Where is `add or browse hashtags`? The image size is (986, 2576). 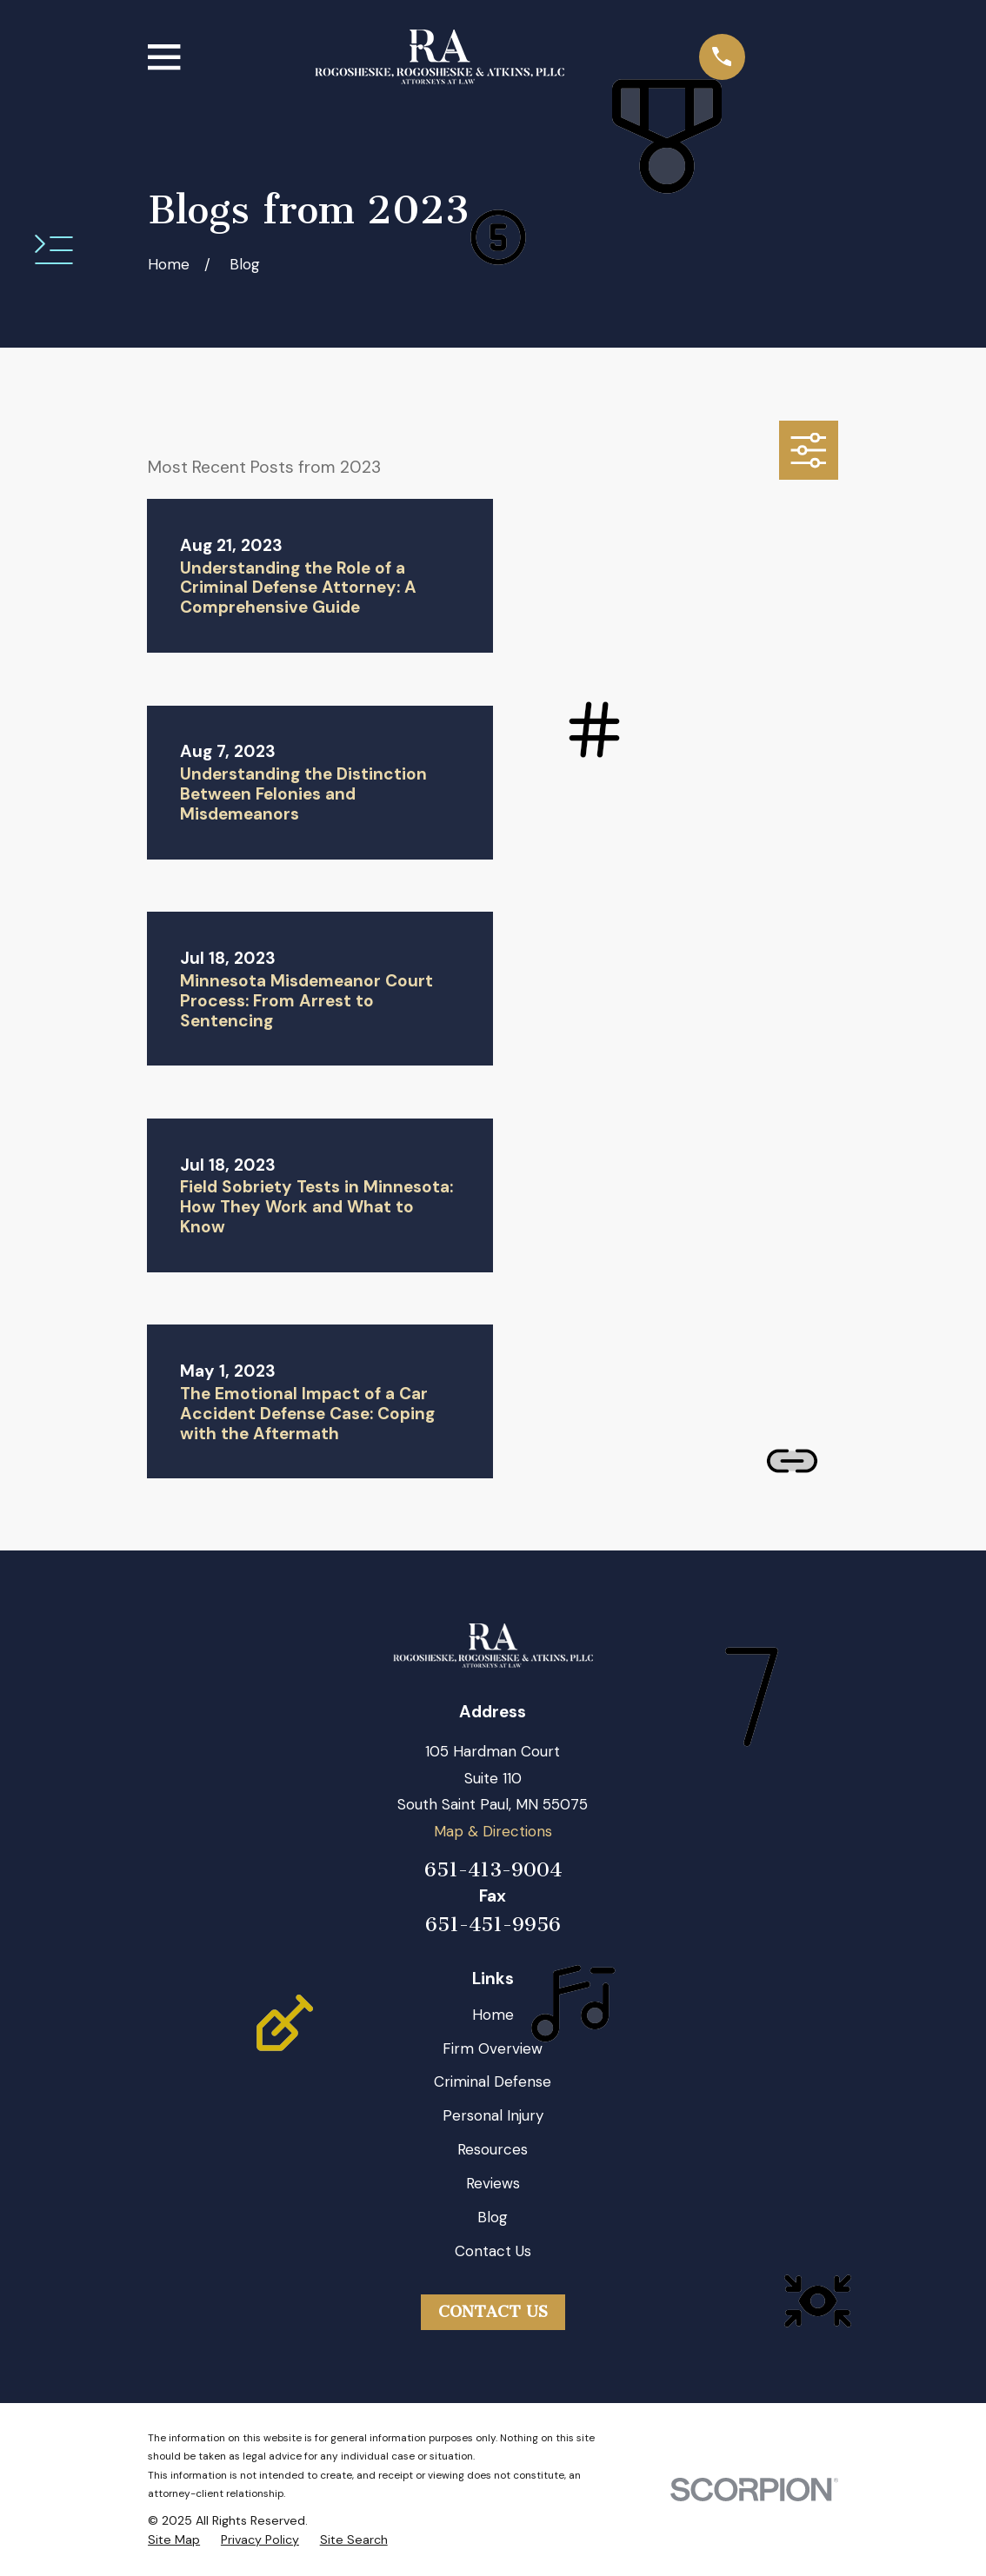 add or browse hashtags is located at coordinates (594, 729).